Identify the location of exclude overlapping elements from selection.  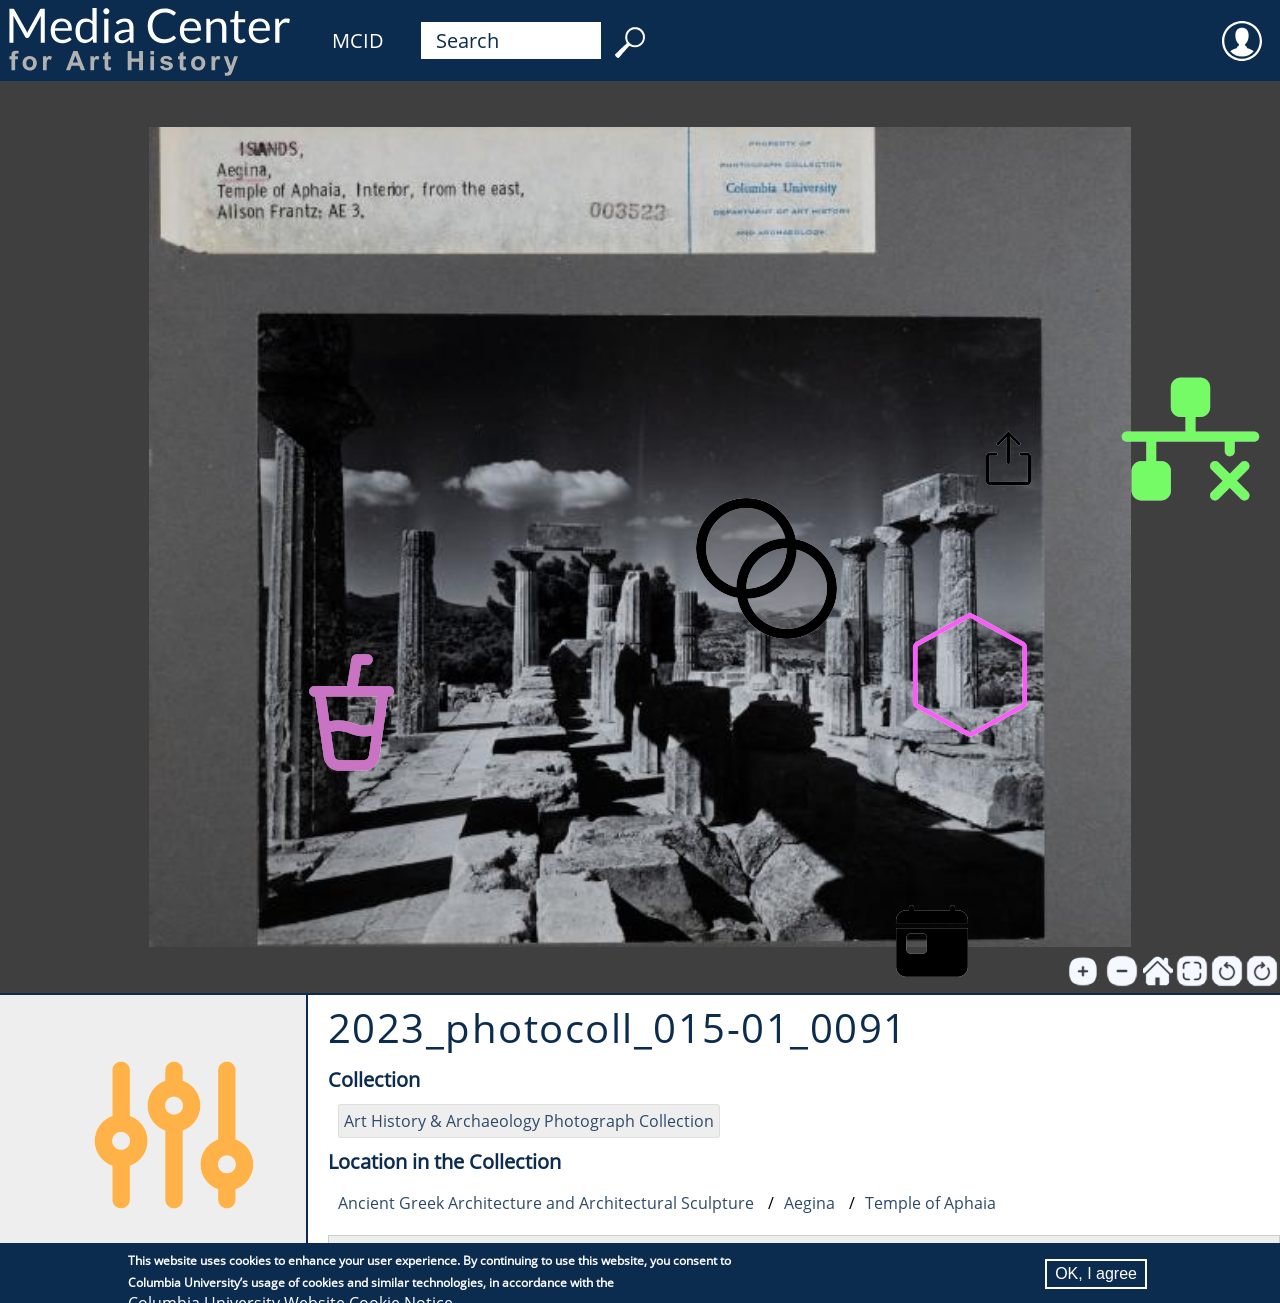
(766, 568).